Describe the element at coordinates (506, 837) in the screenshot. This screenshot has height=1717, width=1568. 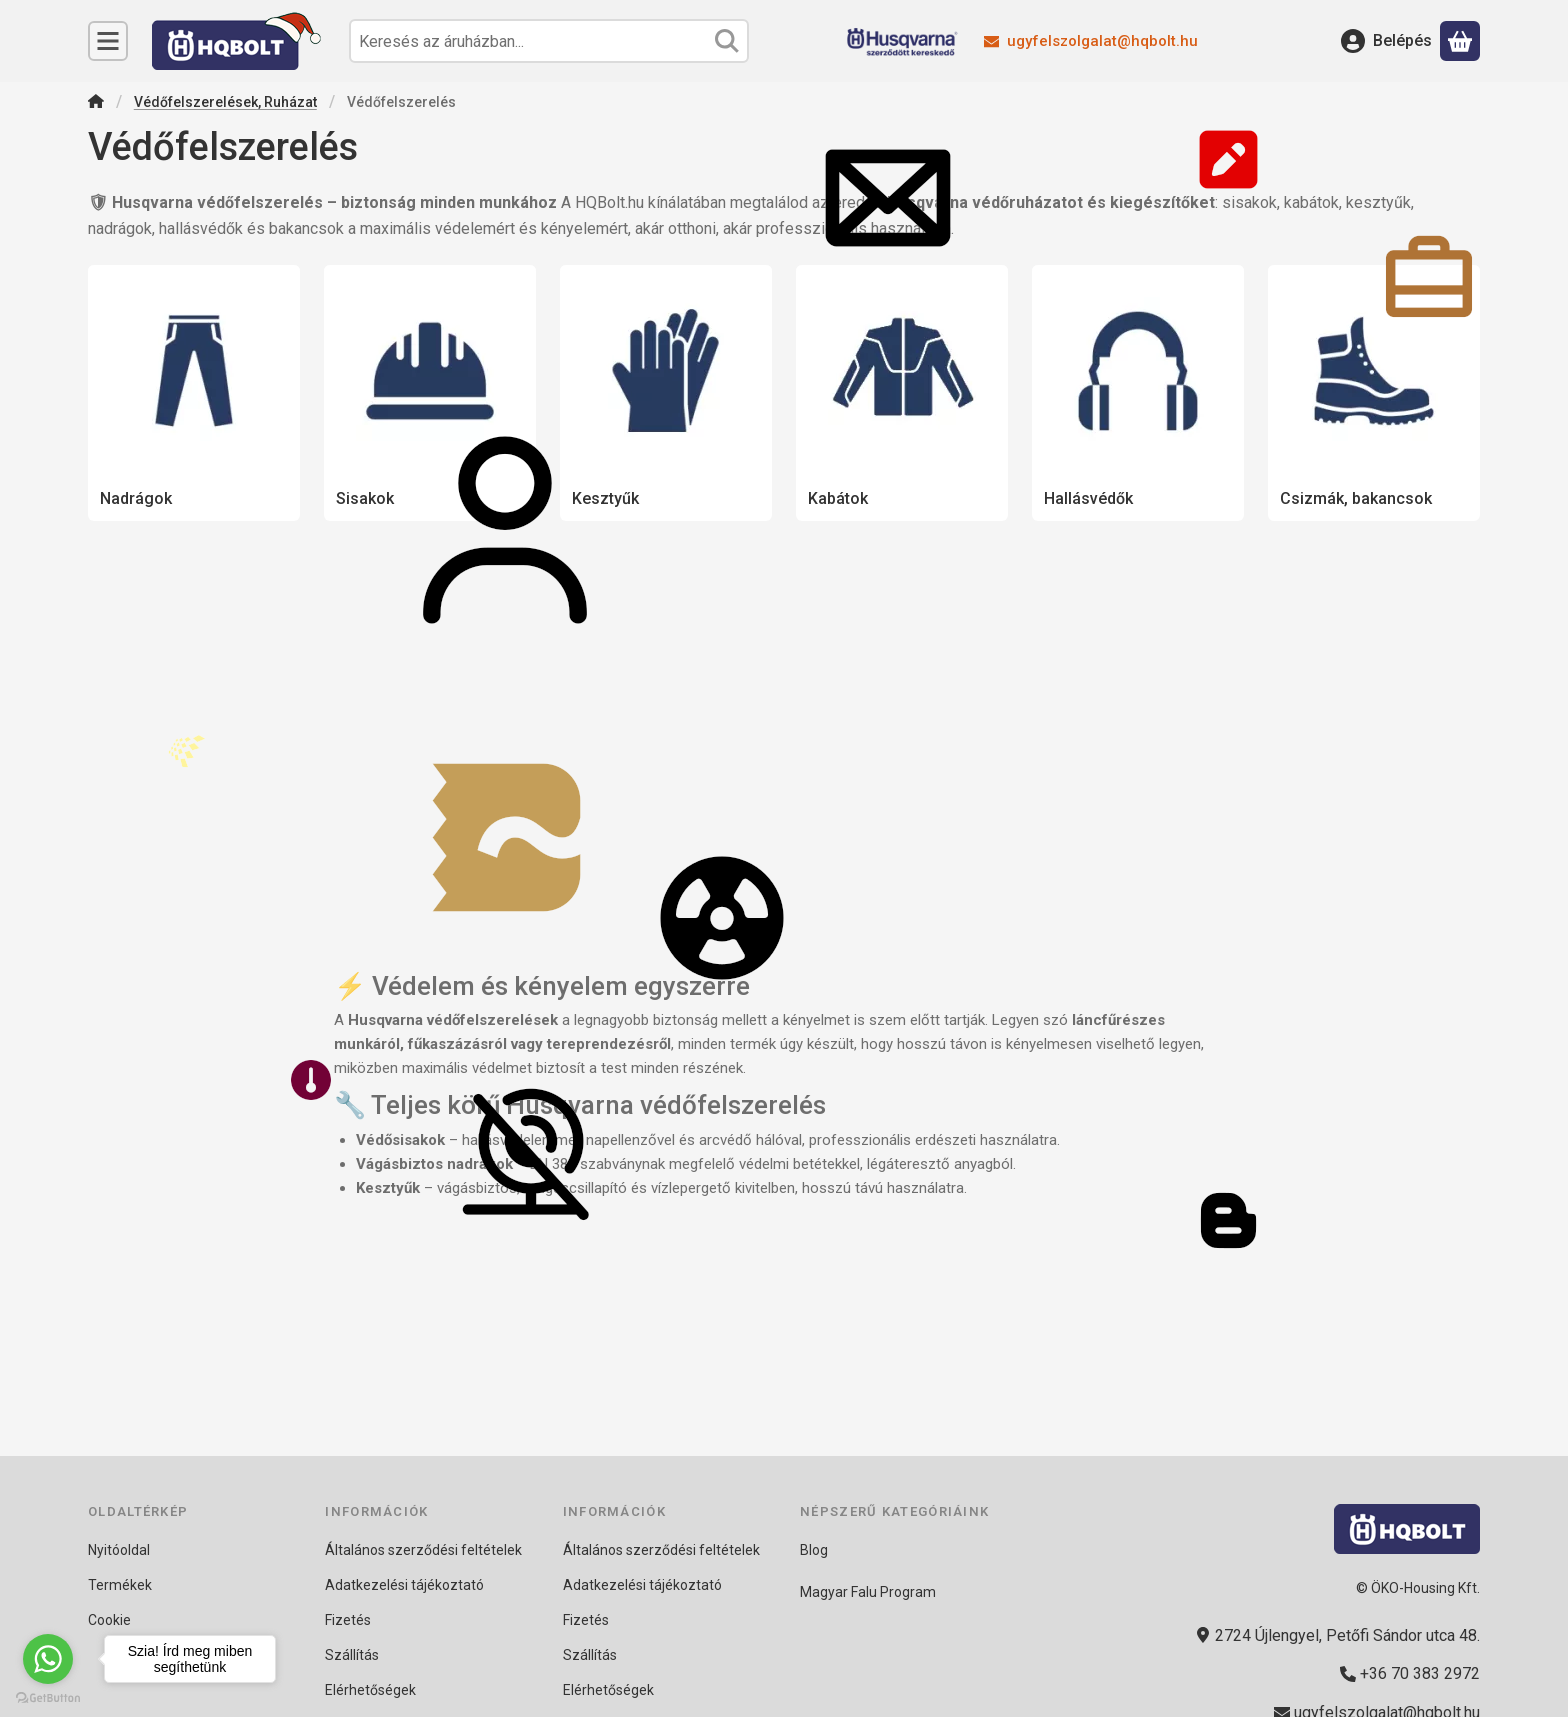
I see `Stubber app or service logo` at that location.